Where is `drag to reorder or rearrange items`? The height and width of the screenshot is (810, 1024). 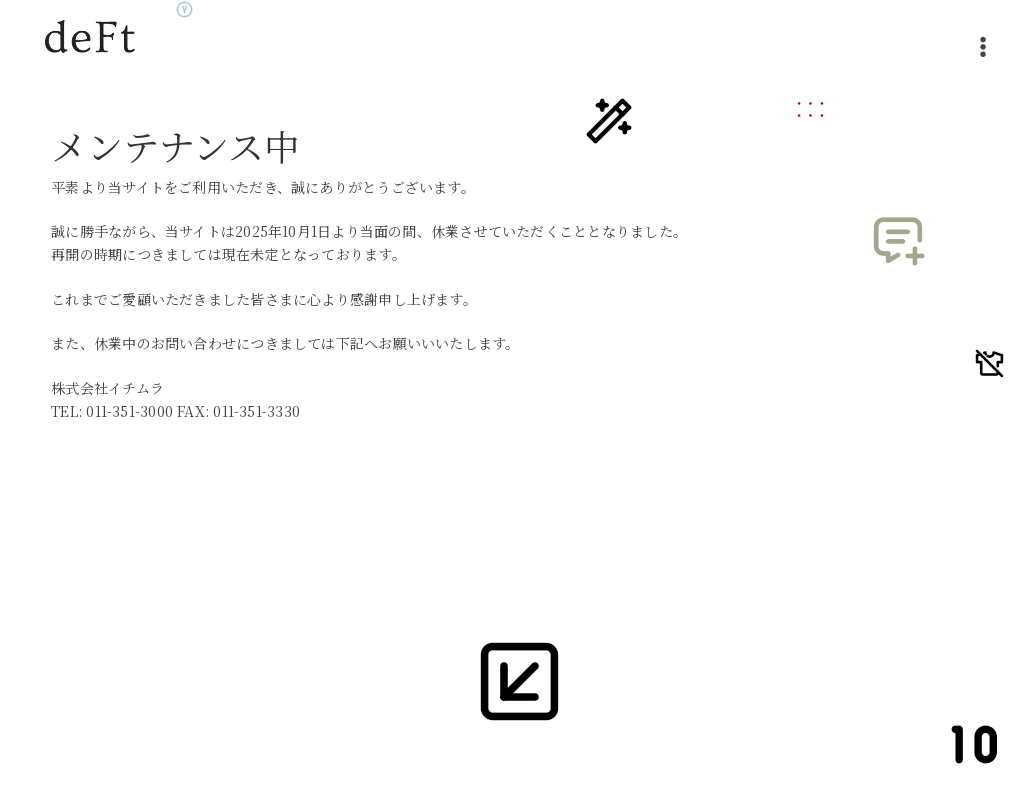
drag to reorder or rearrange items is located at coordinates (810, 109).